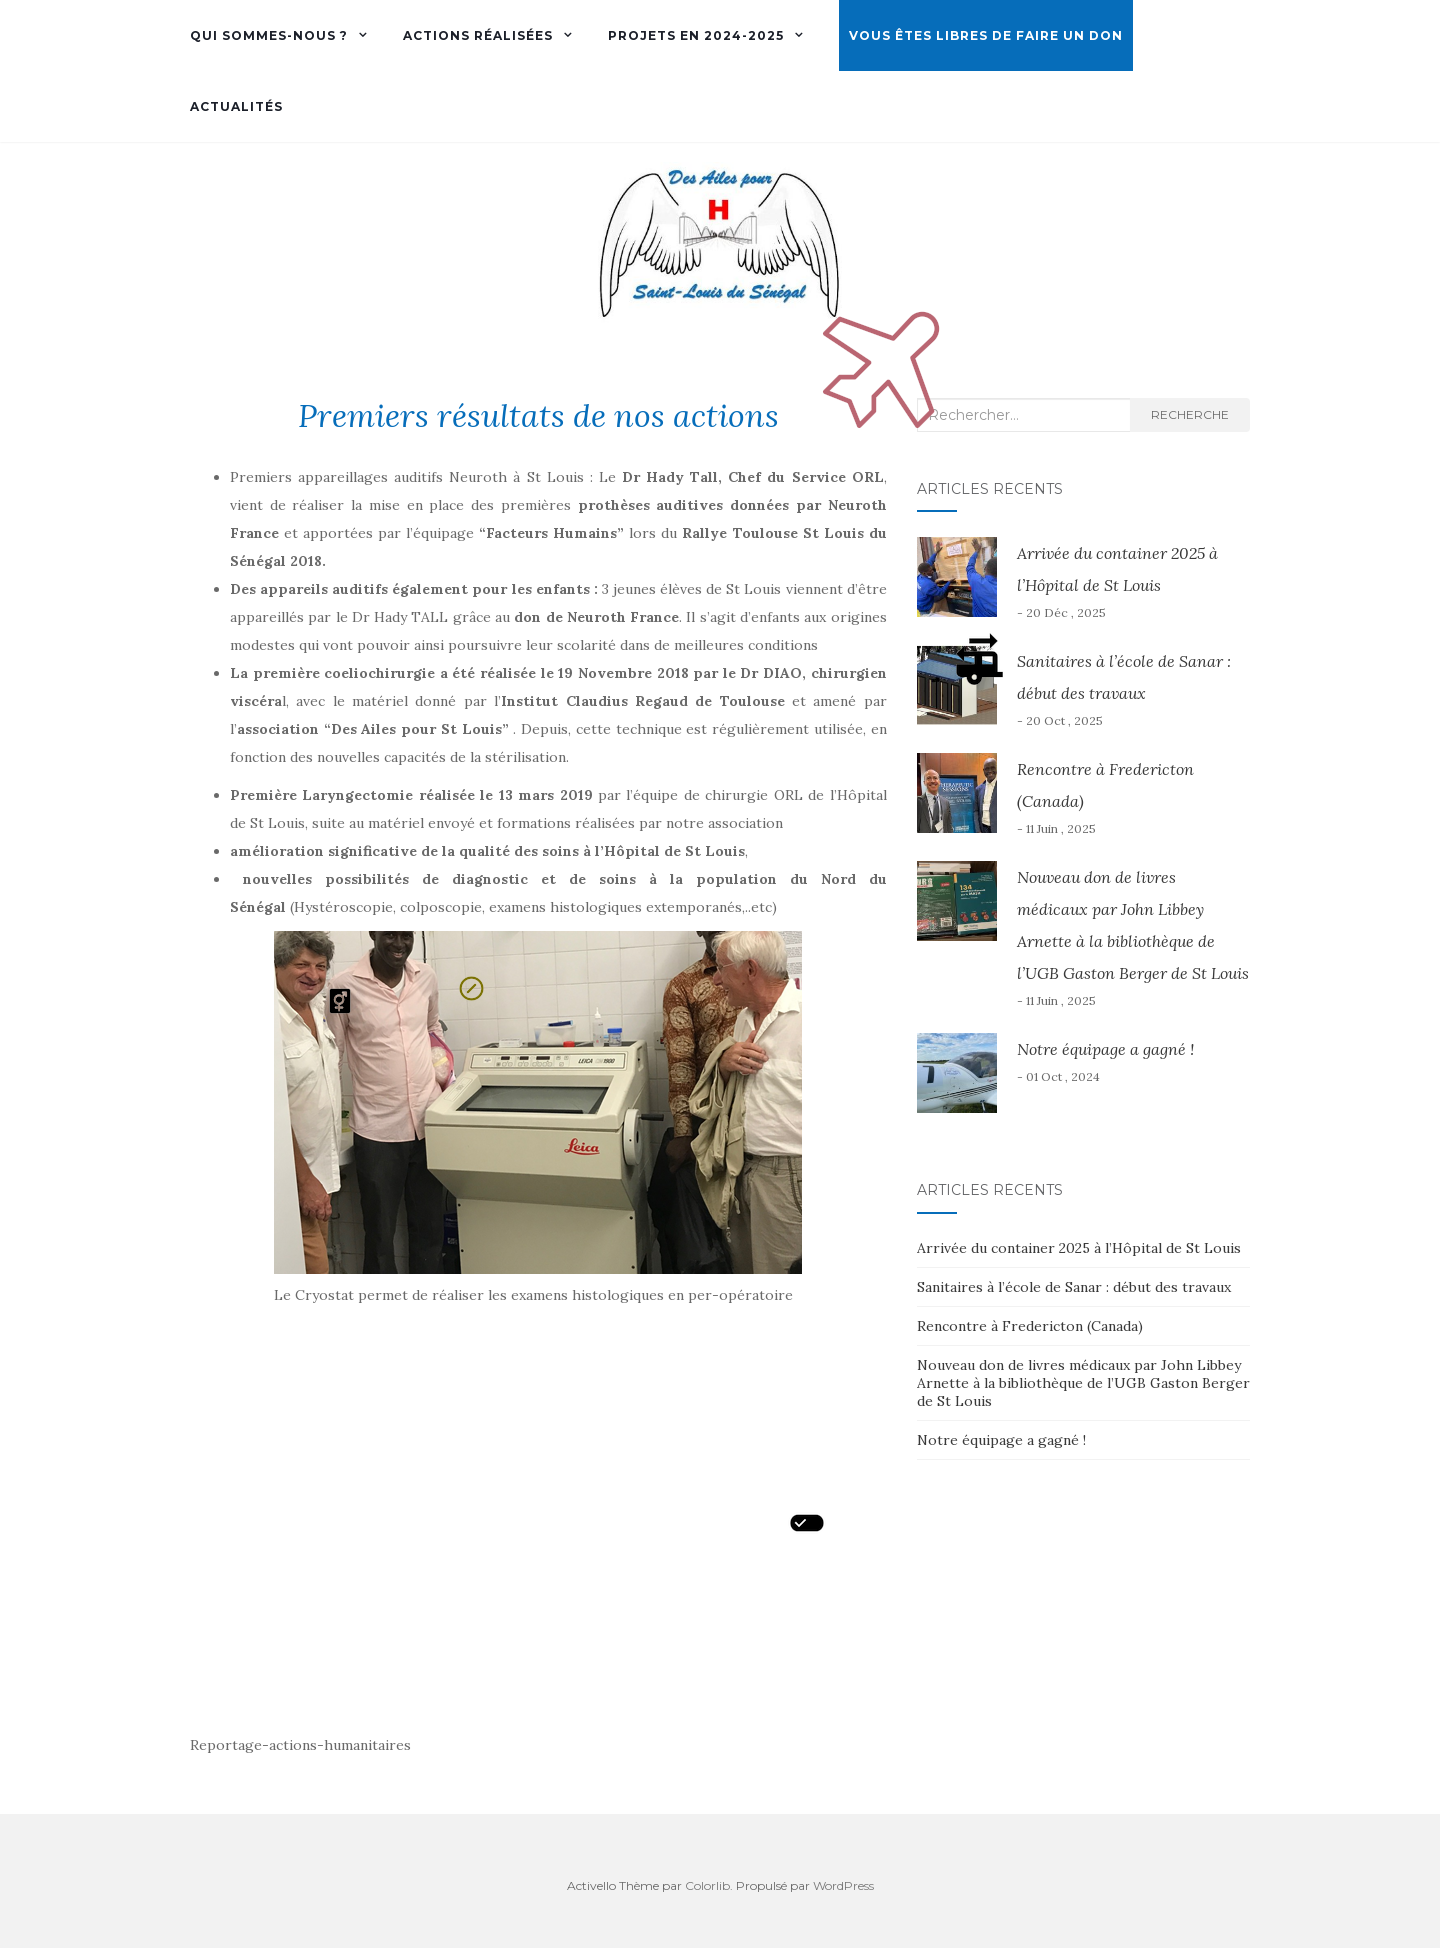 This screenshot has width=1440, height=1948. Describe the element at coordinates (977, 659) in the screenshot. I see `indicates RV hookup availability at a location` at that location.